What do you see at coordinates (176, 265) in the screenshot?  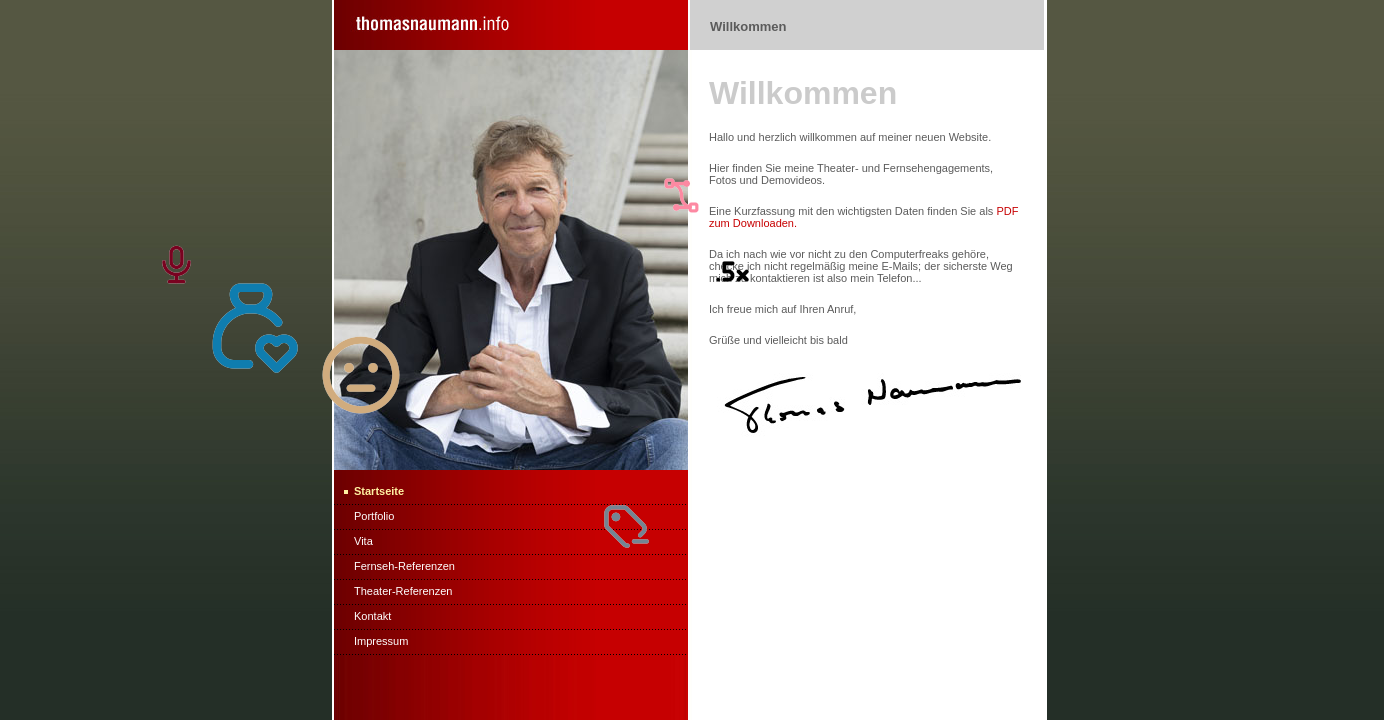 I see `tap to start voice input` at bounding box center [176, 265].